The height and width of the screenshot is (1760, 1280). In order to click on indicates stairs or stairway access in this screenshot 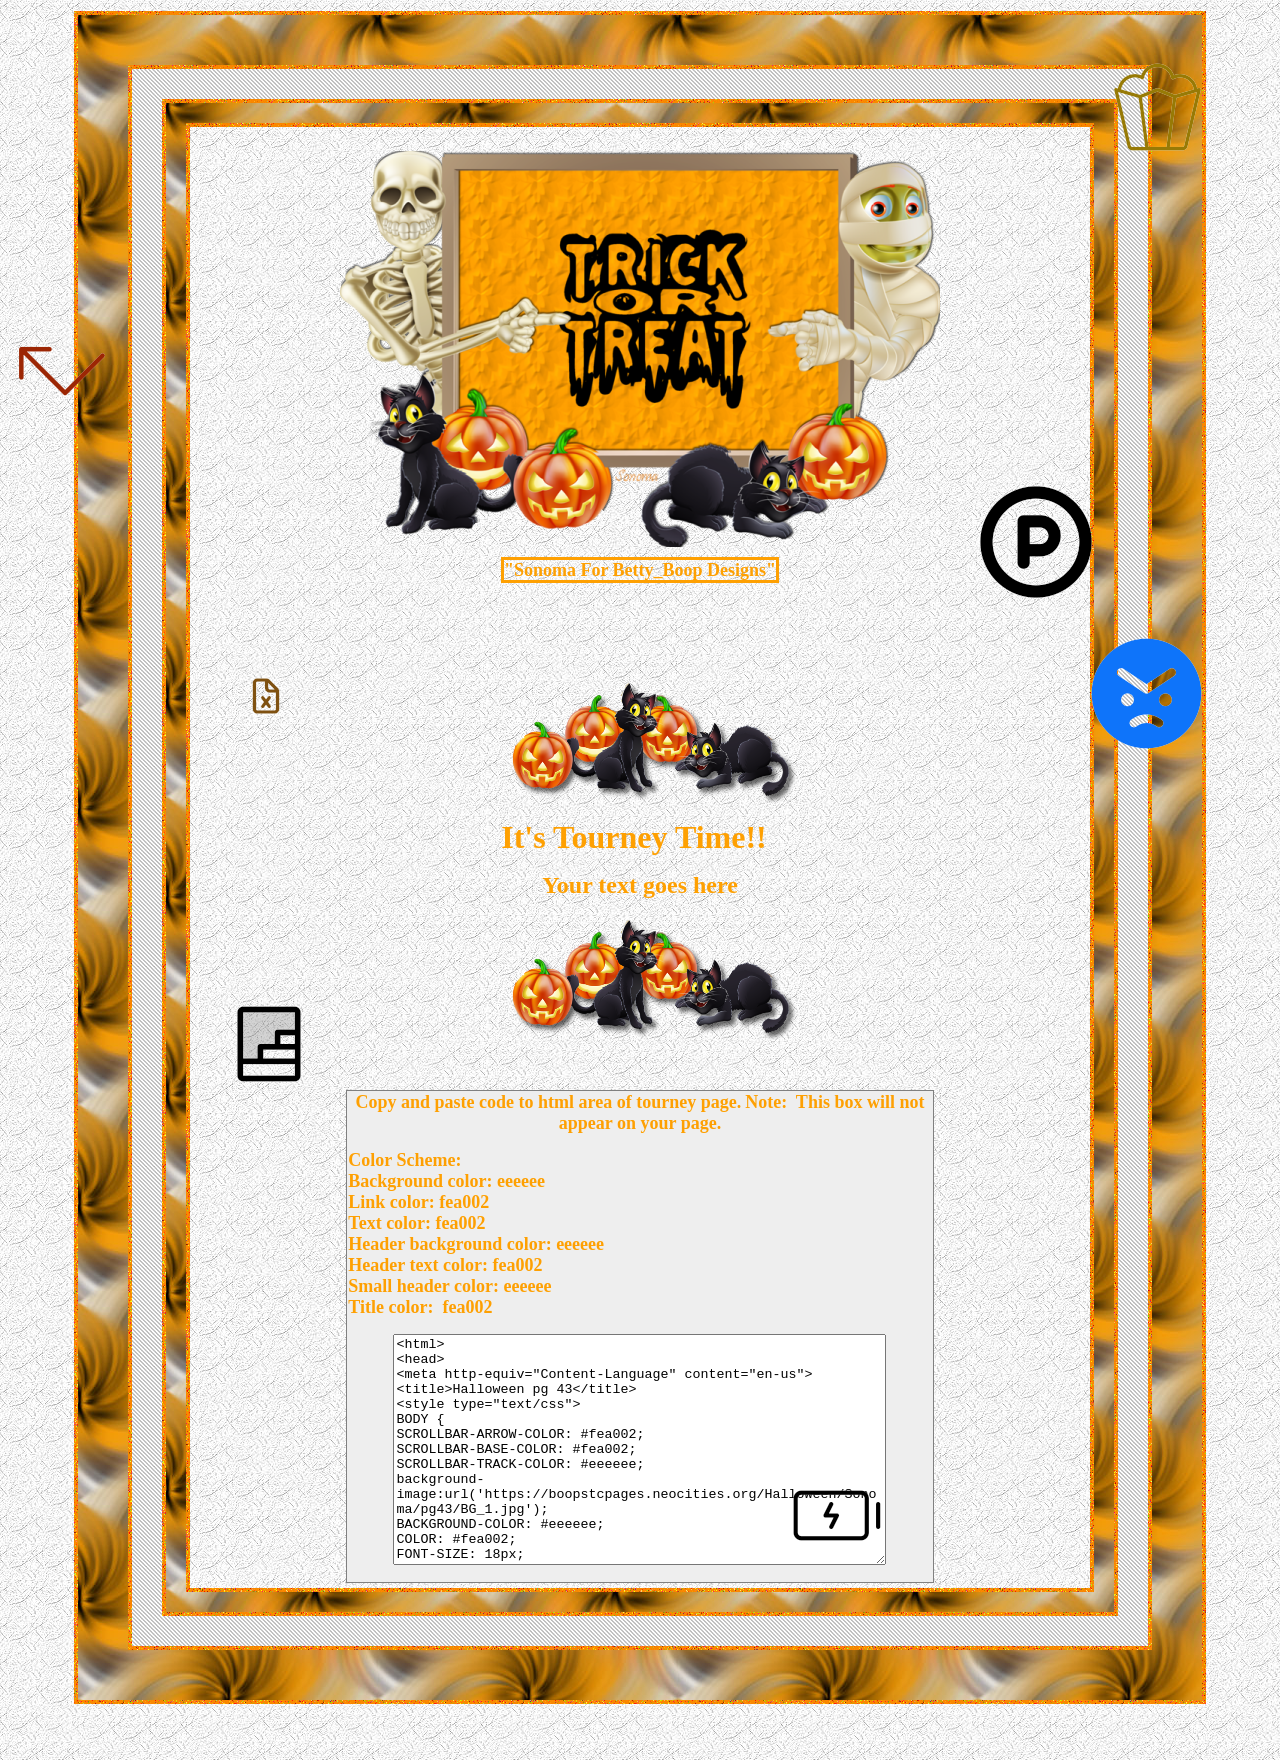, I will do `click(269, 1044)`.